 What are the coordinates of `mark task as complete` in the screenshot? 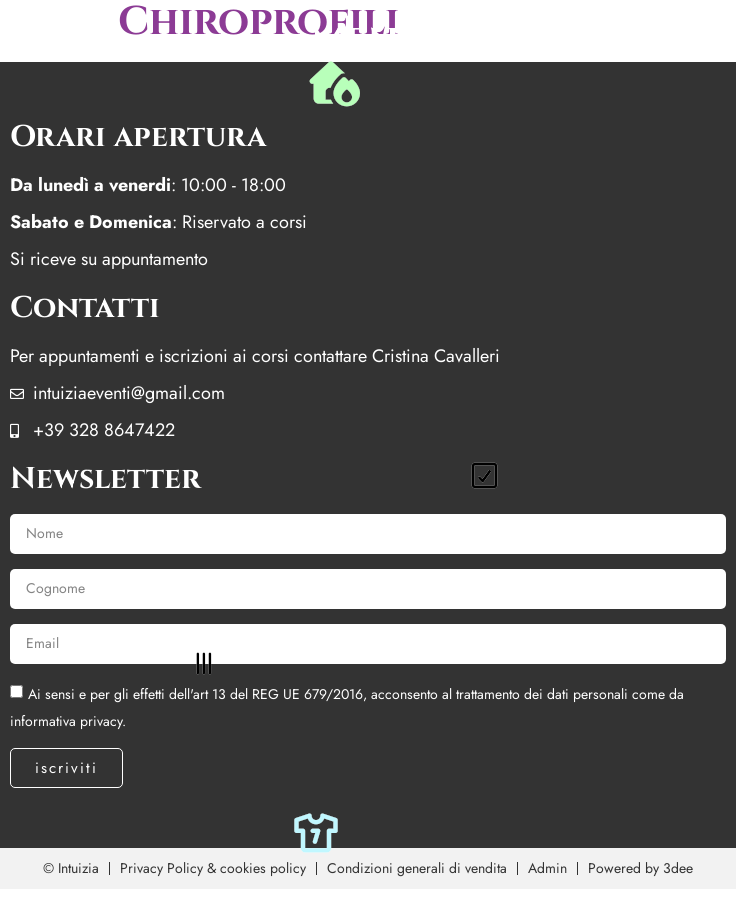 It's located at (484, 475).